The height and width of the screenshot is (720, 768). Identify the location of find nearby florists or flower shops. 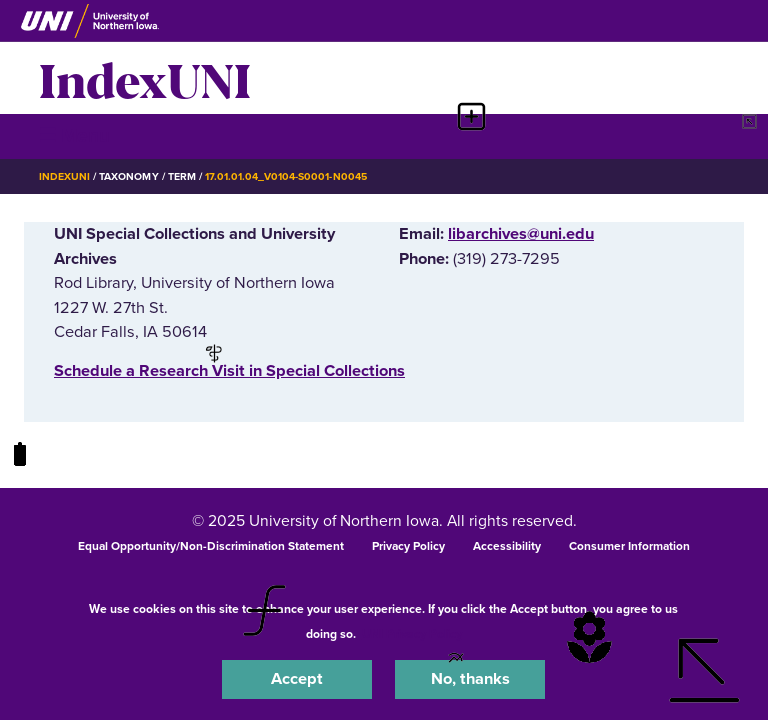
(589, 638).